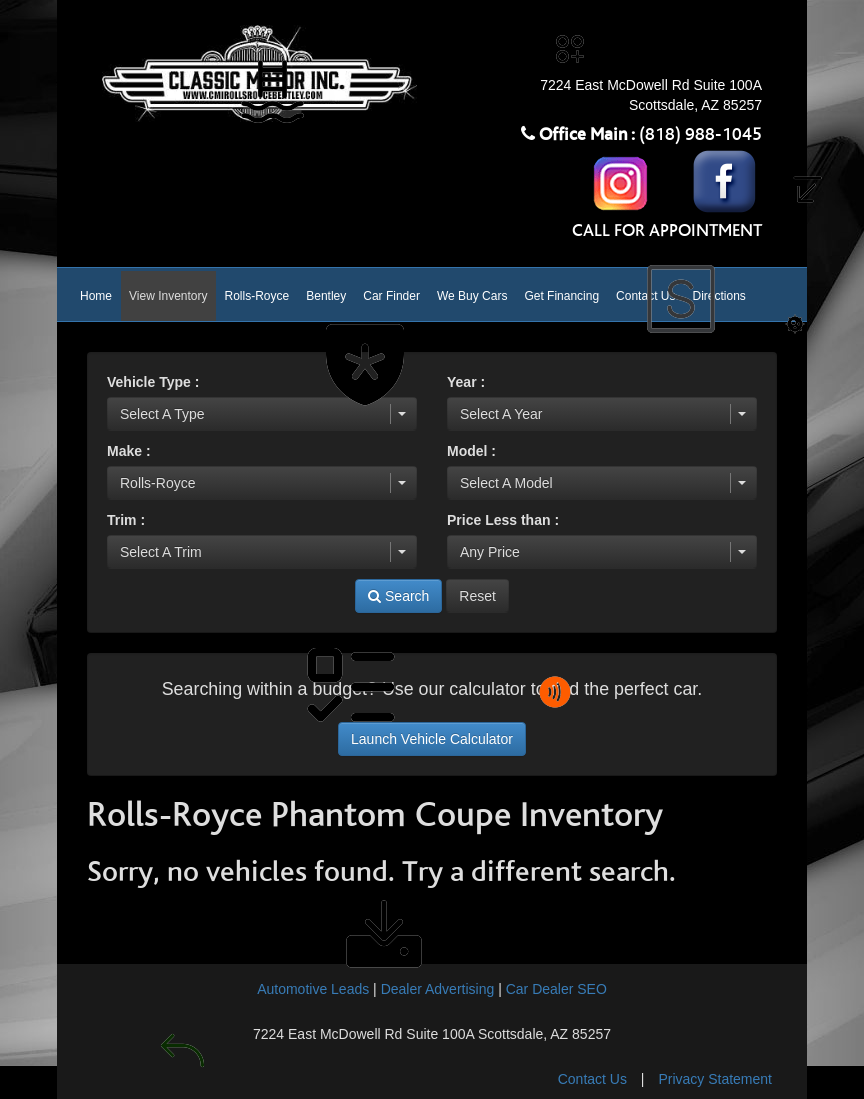  What do you see at coordinates (384, 938) in the screenshot?
I see `download a file to your device` at bounding box center [384, 938].